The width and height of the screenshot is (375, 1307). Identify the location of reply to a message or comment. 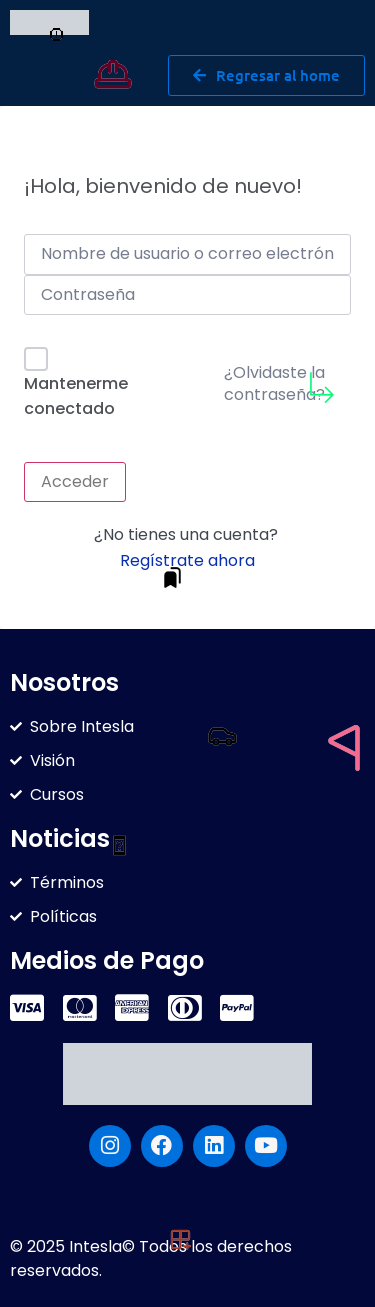
(319, 387).